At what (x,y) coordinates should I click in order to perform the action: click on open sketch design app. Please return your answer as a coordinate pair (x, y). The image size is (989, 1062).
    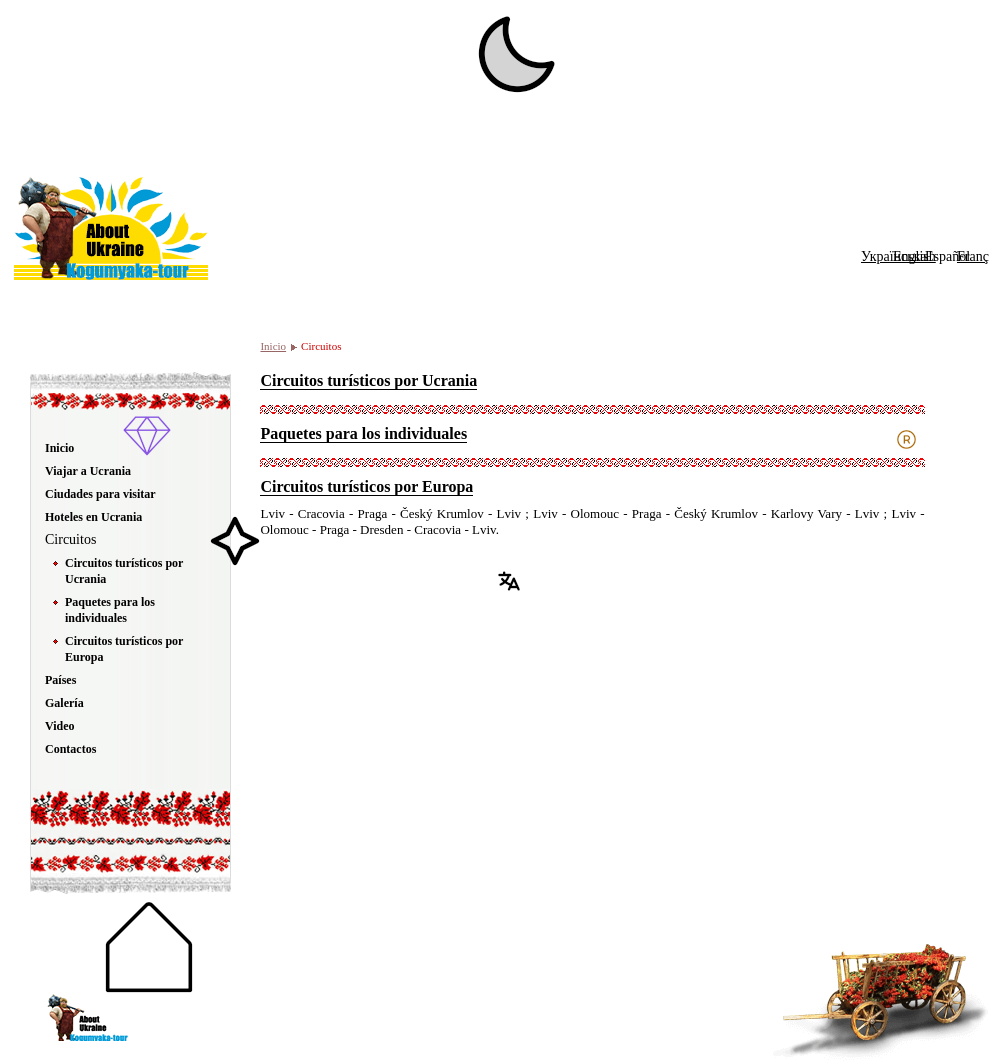
    Looking at the image, I should click on (147, 435).